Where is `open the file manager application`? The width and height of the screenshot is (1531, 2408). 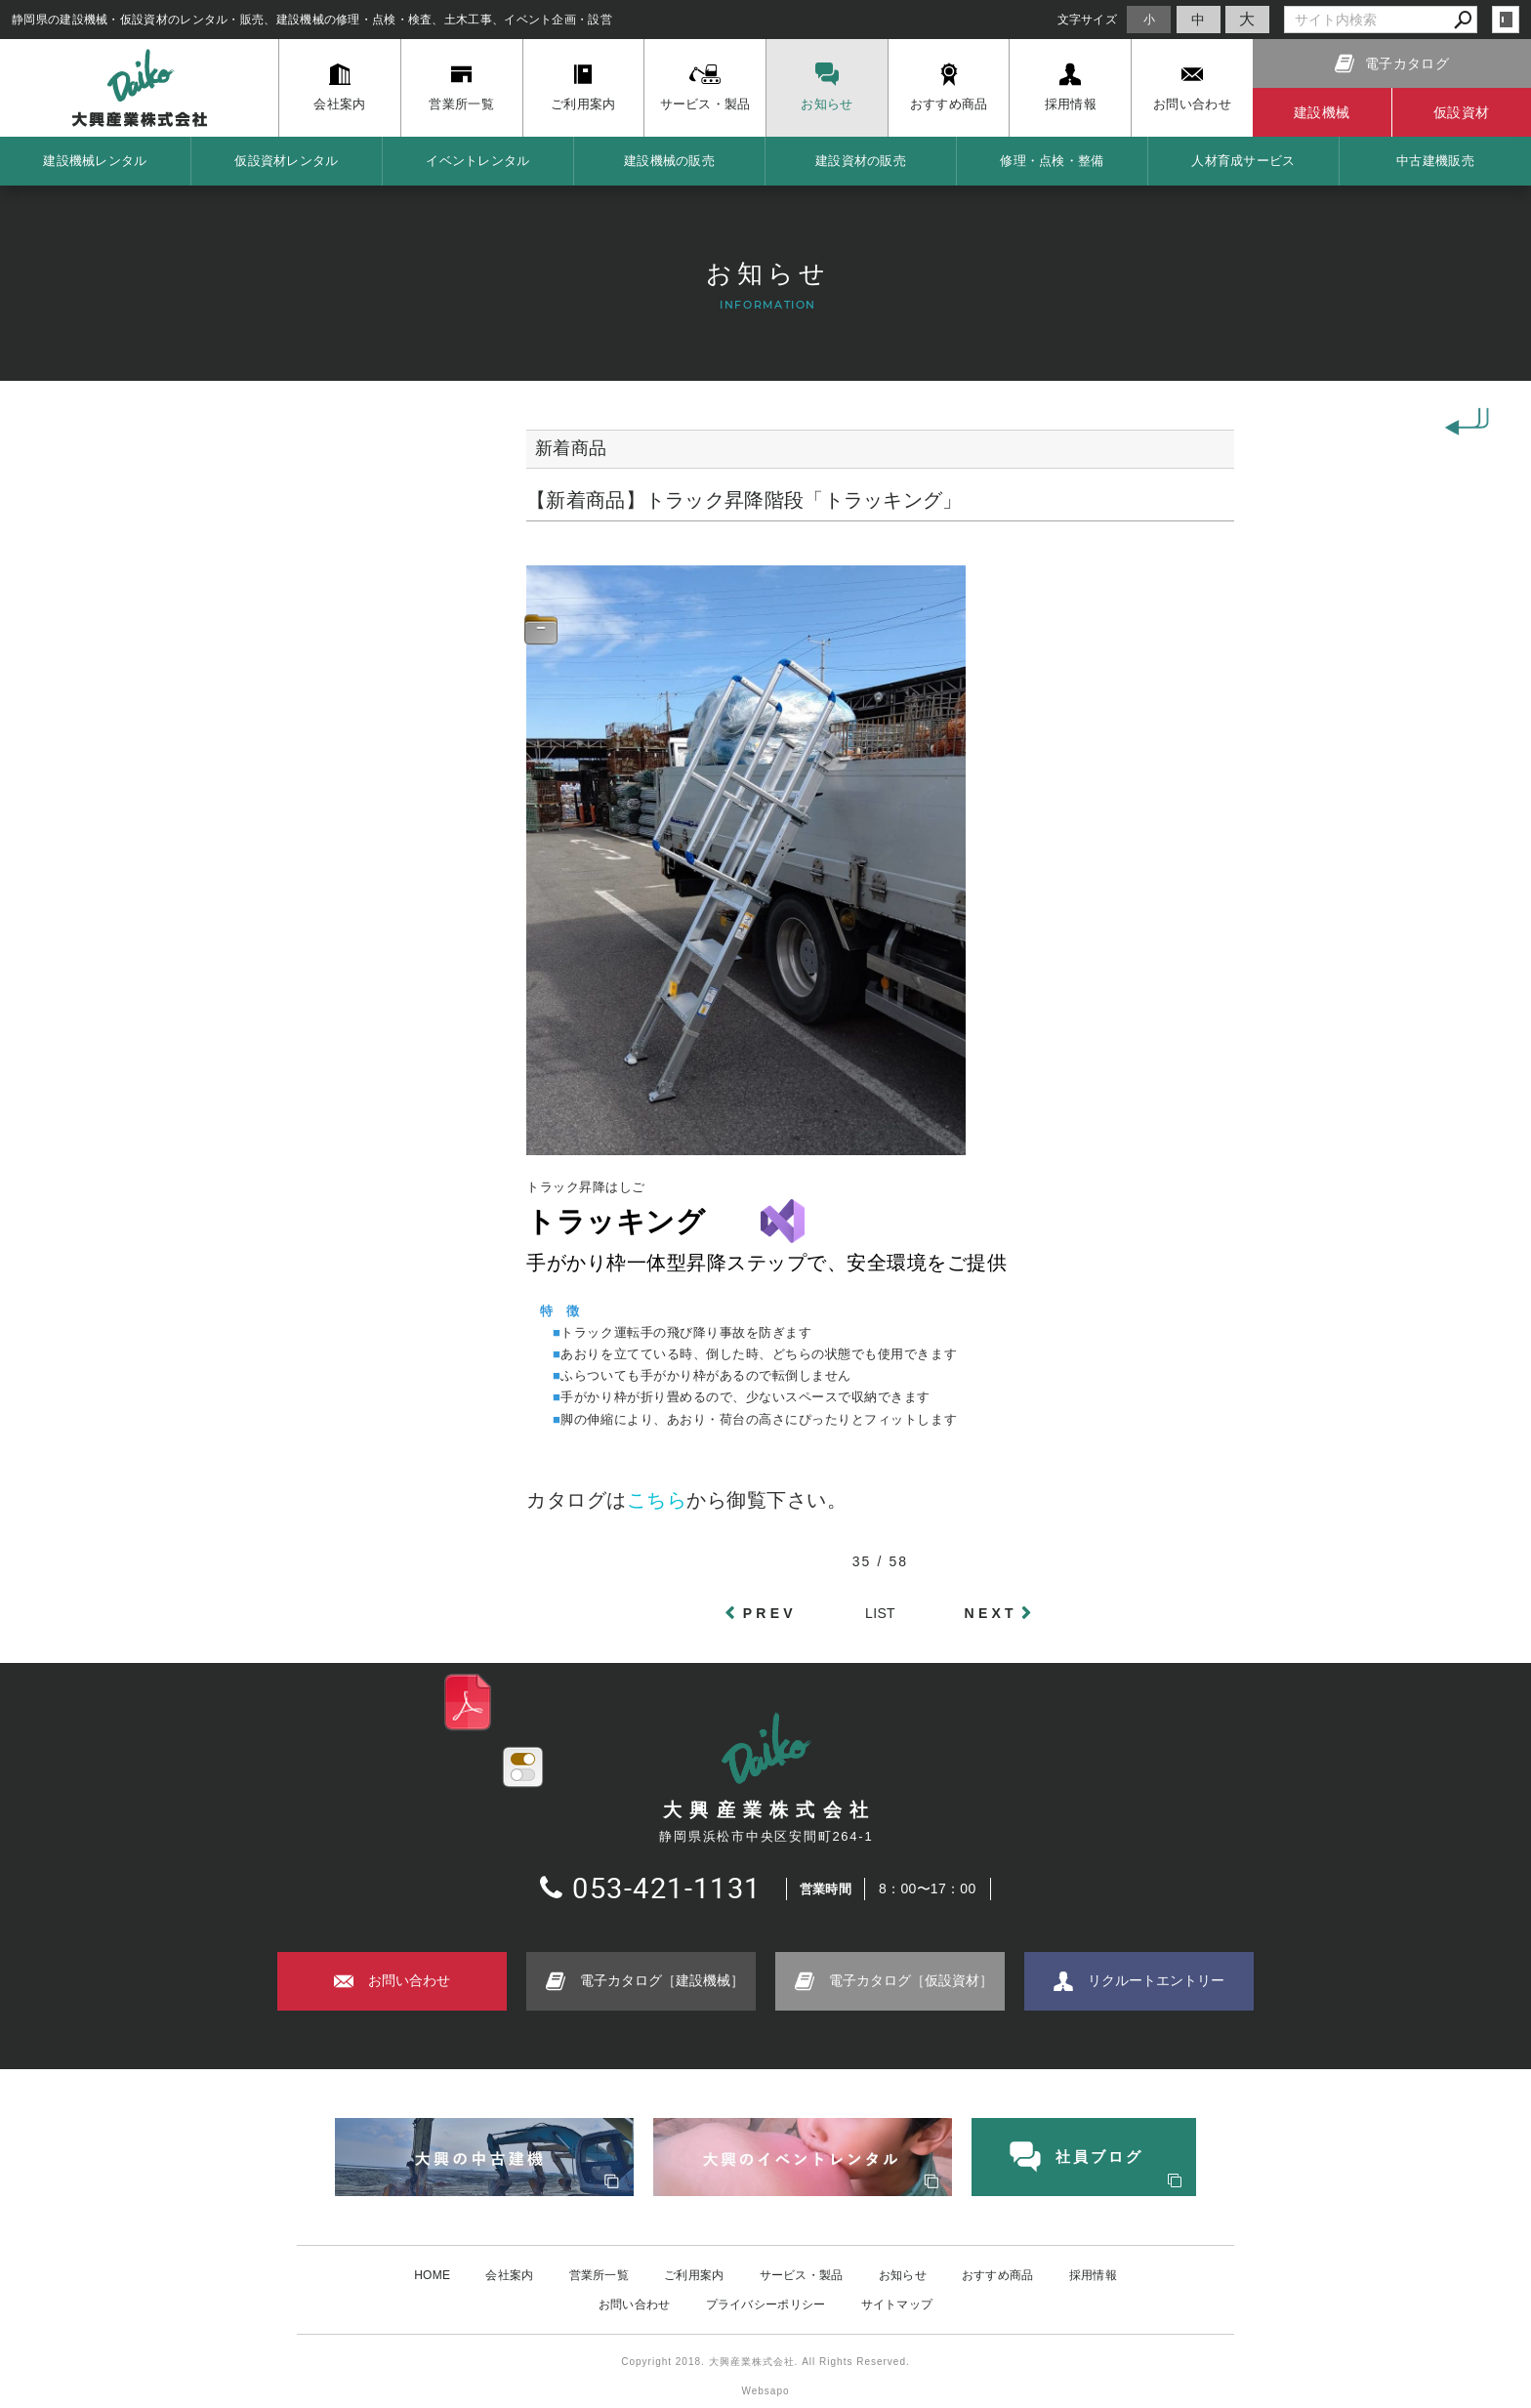
open the file manager application is located at coordinates (541, 629).